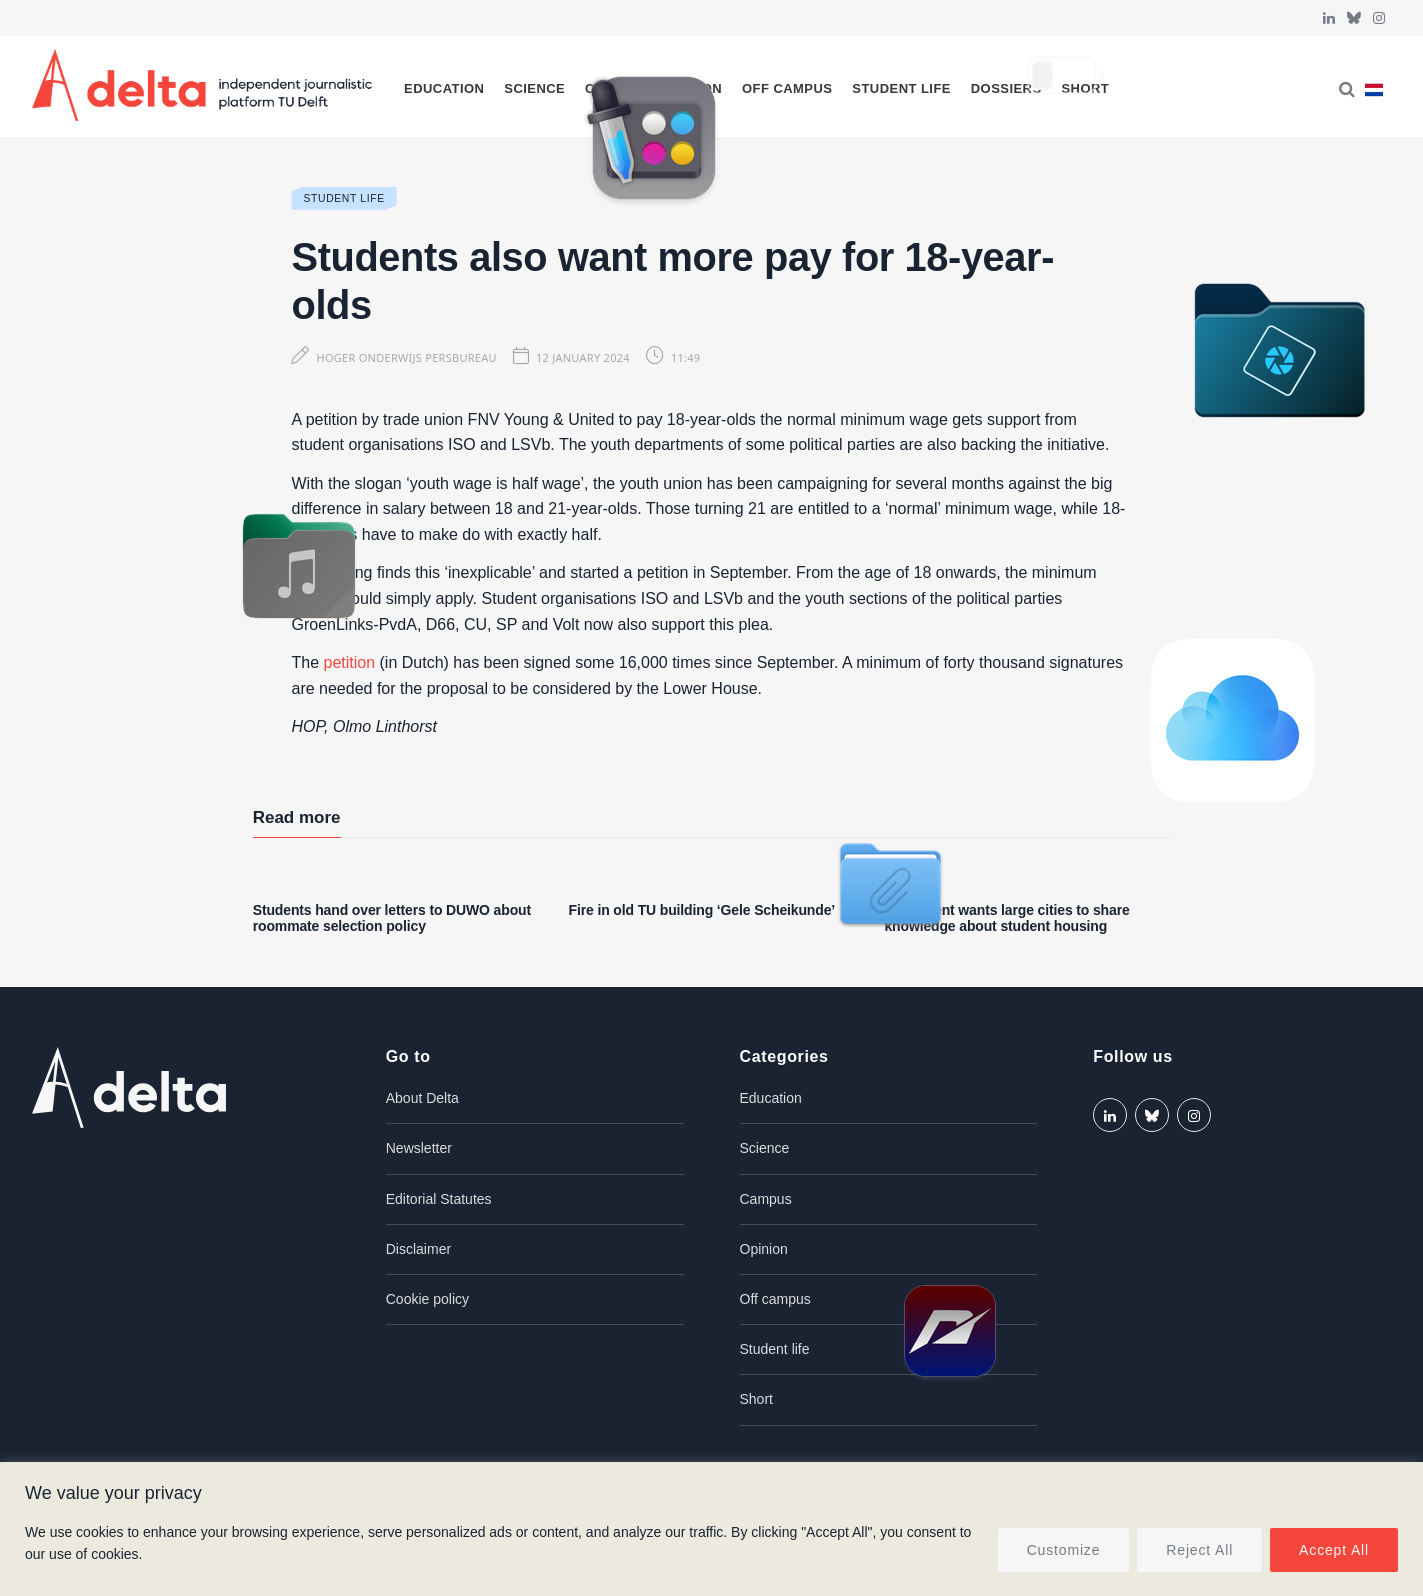 This screenshot has width=1423, height=1596. Describe the element at coordinates (950, 1331) in the screenshot. I see `launch need for speed hot pursuit game` at that location.